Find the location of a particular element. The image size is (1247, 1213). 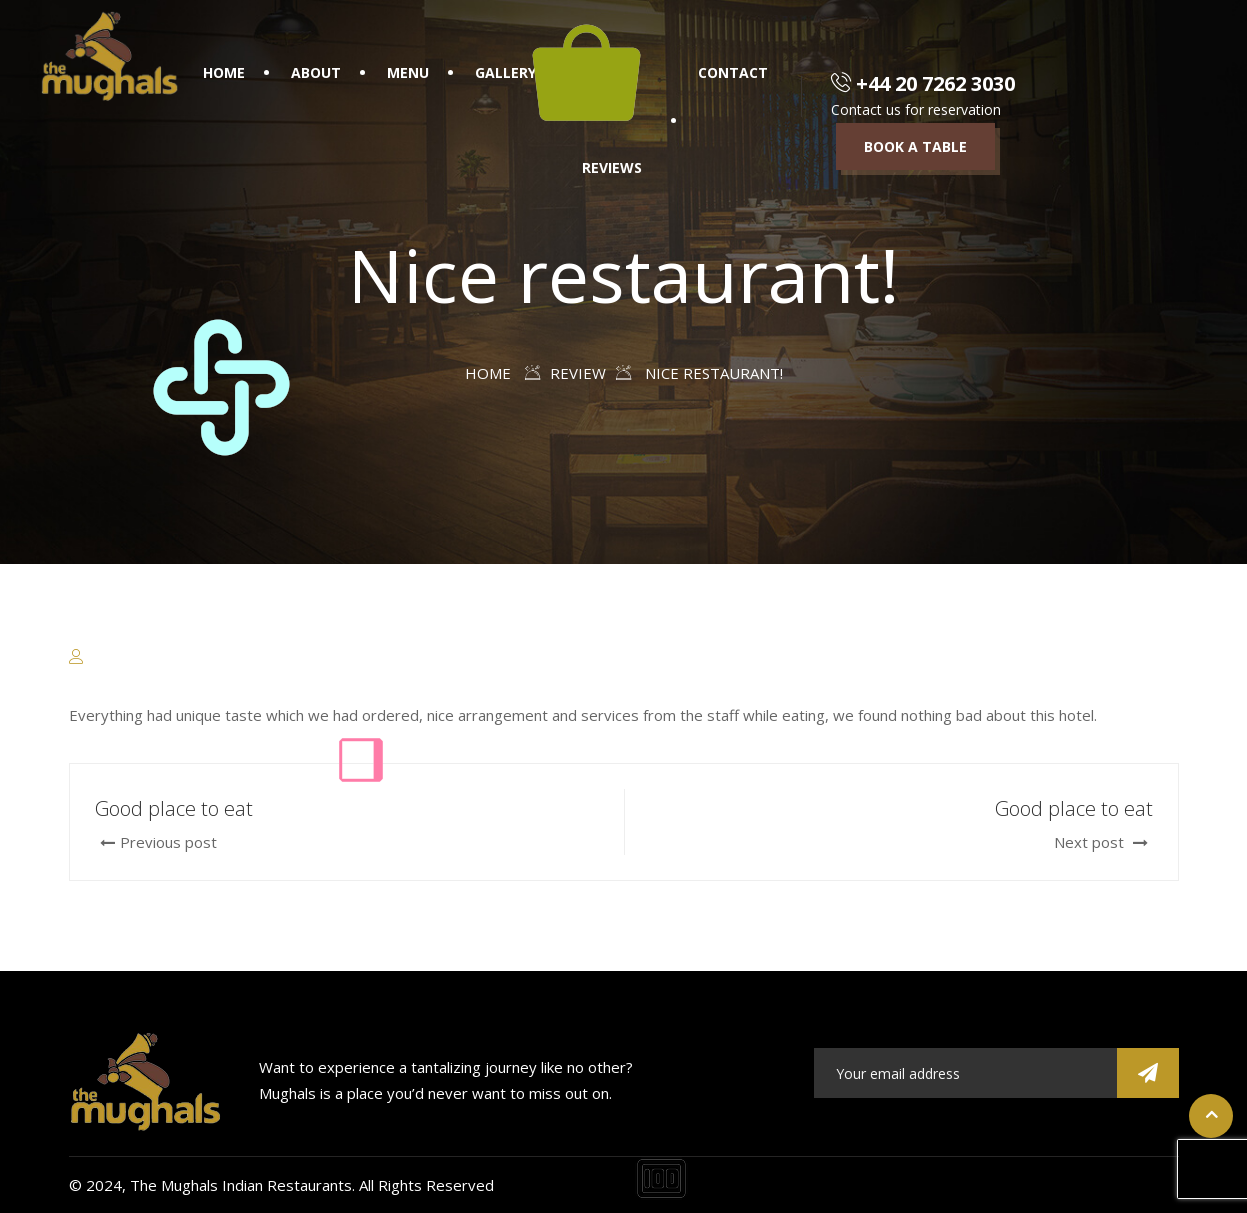

access API application settings is located at coordinates (221, 387).